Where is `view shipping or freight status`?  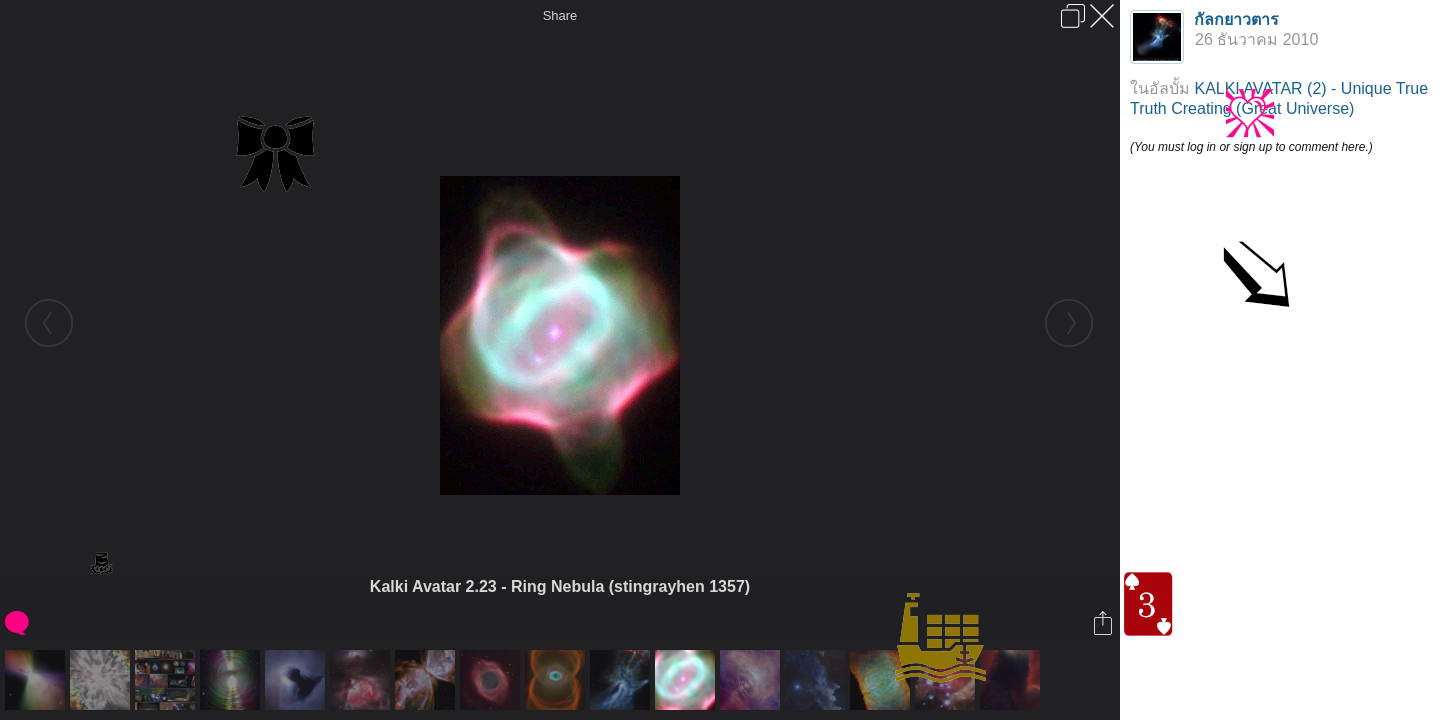 view shipping or freight status is located at coordinates (940, 637).